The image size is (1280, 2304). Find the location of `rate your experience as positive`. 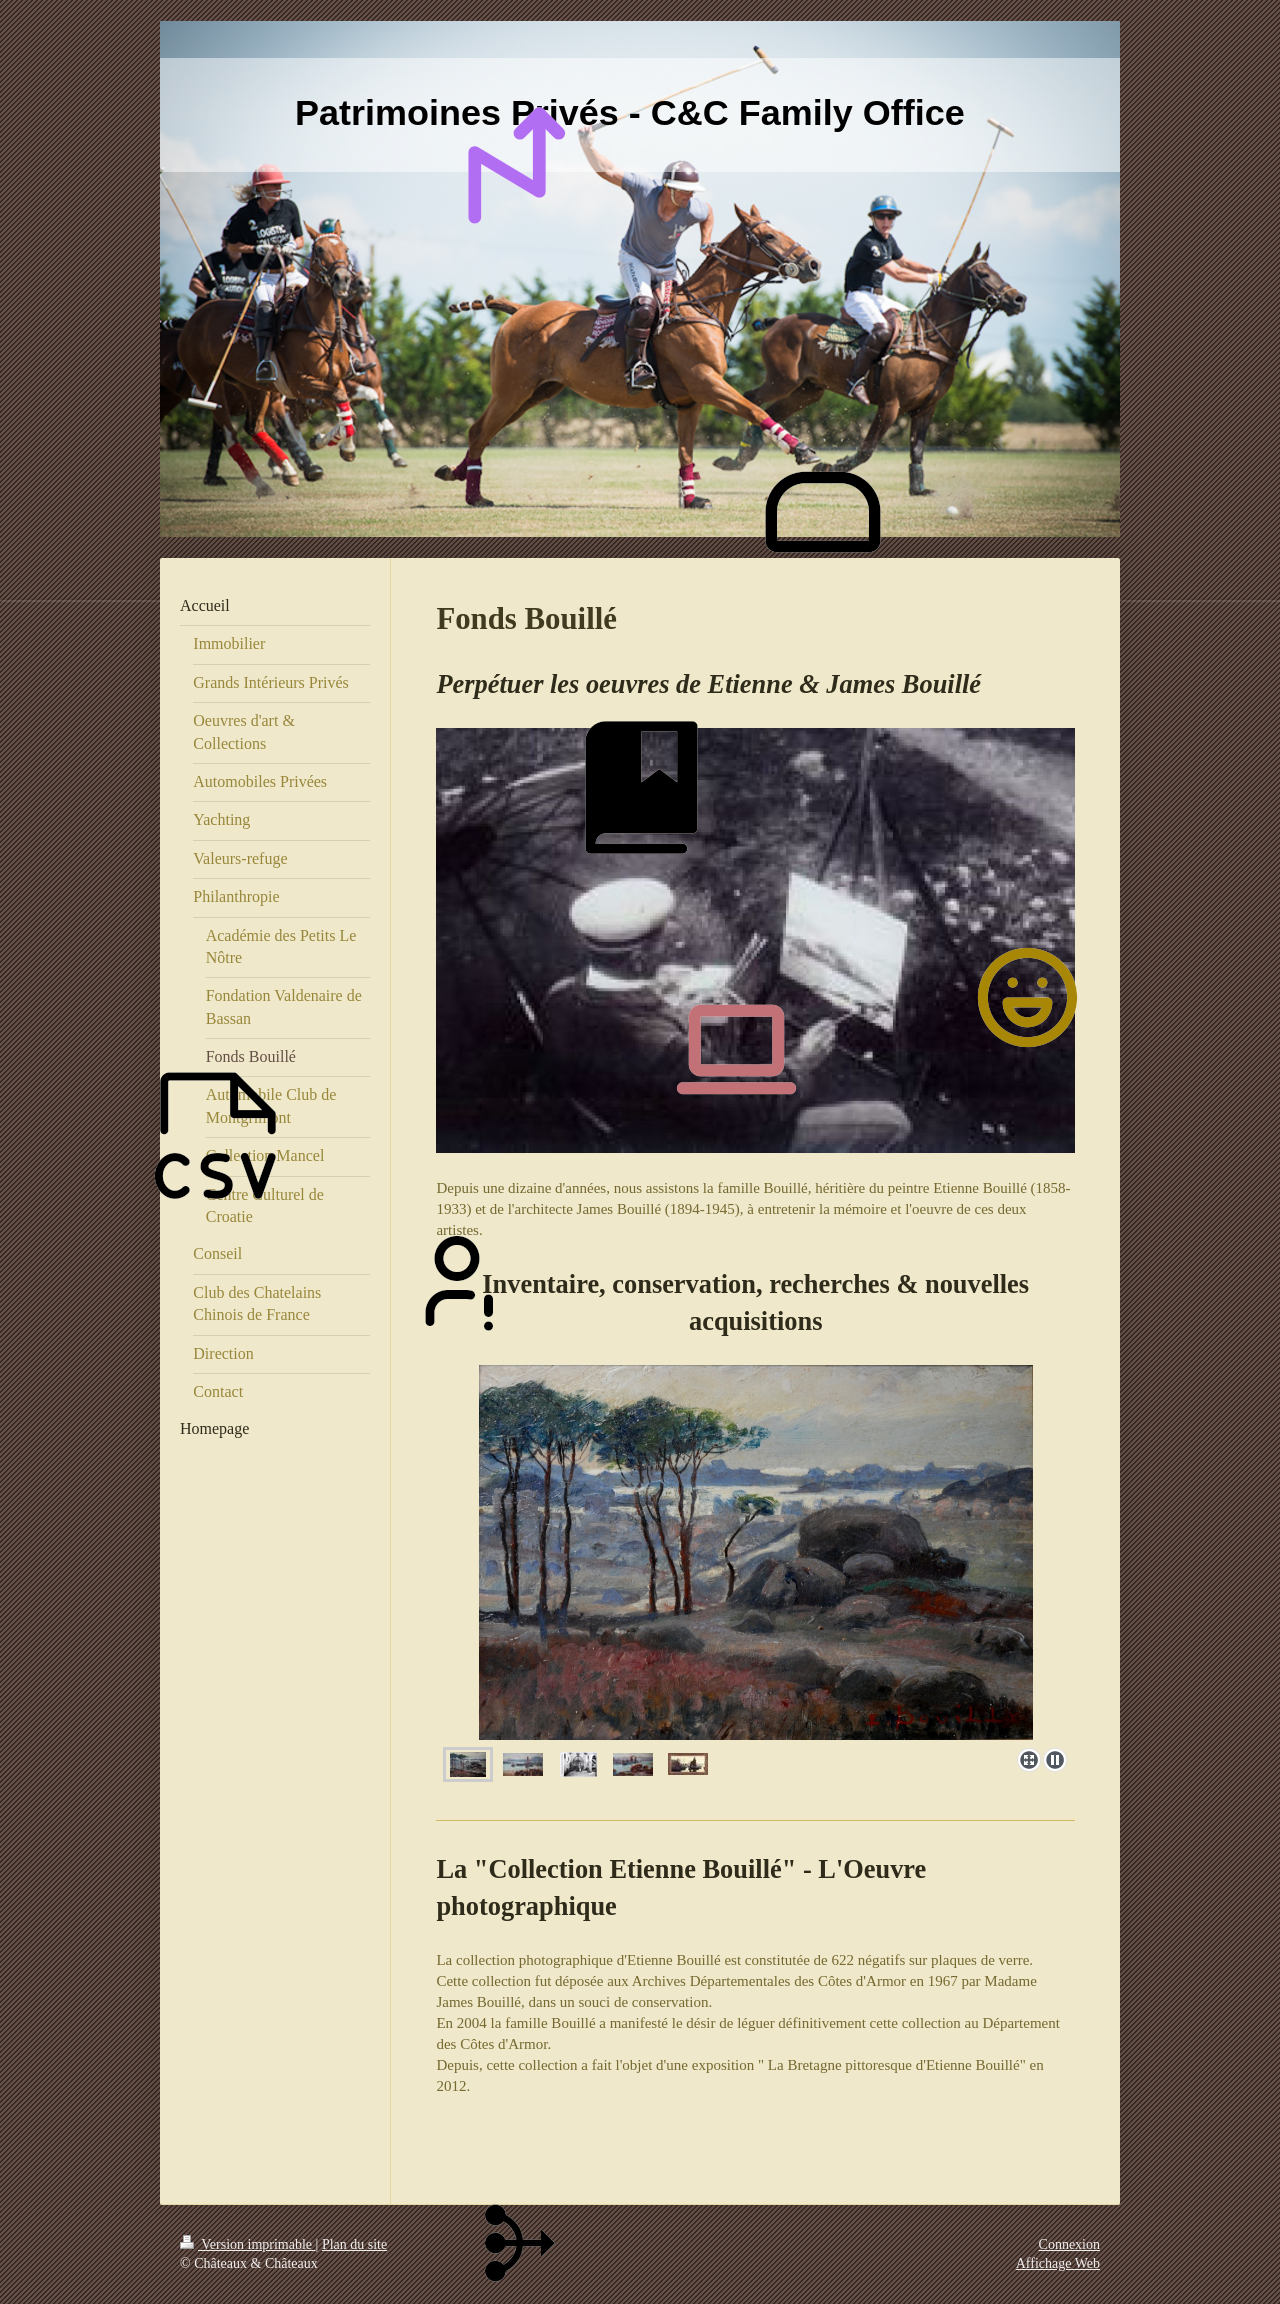

rate your experience as positive is located at coordinates (1027, 997).